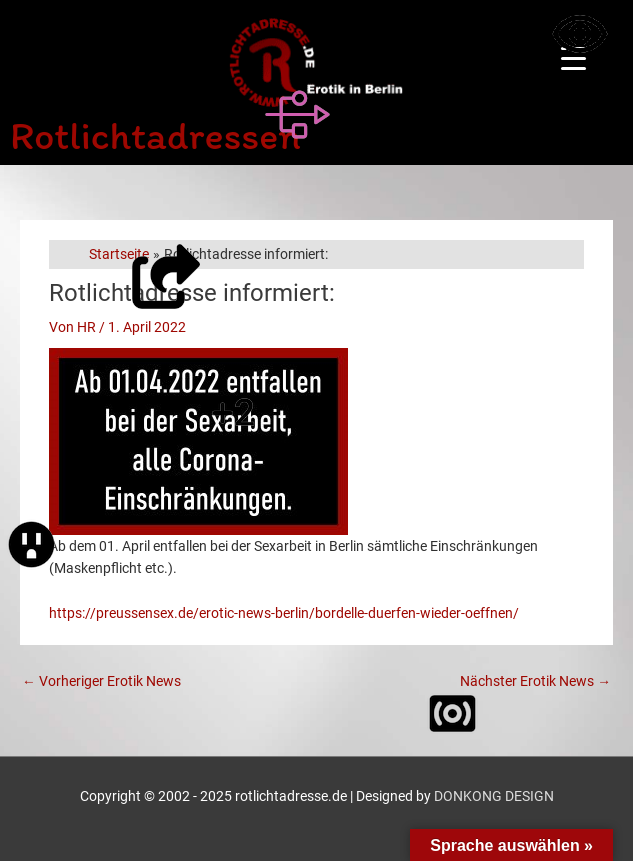 Image resolution: width=633 pixels, height=861 pixels. What do you see at coordinates (31, 544) in the screenshot?
I see `indicates power outlet or charging station nearby` at bounding box center [31, 544].